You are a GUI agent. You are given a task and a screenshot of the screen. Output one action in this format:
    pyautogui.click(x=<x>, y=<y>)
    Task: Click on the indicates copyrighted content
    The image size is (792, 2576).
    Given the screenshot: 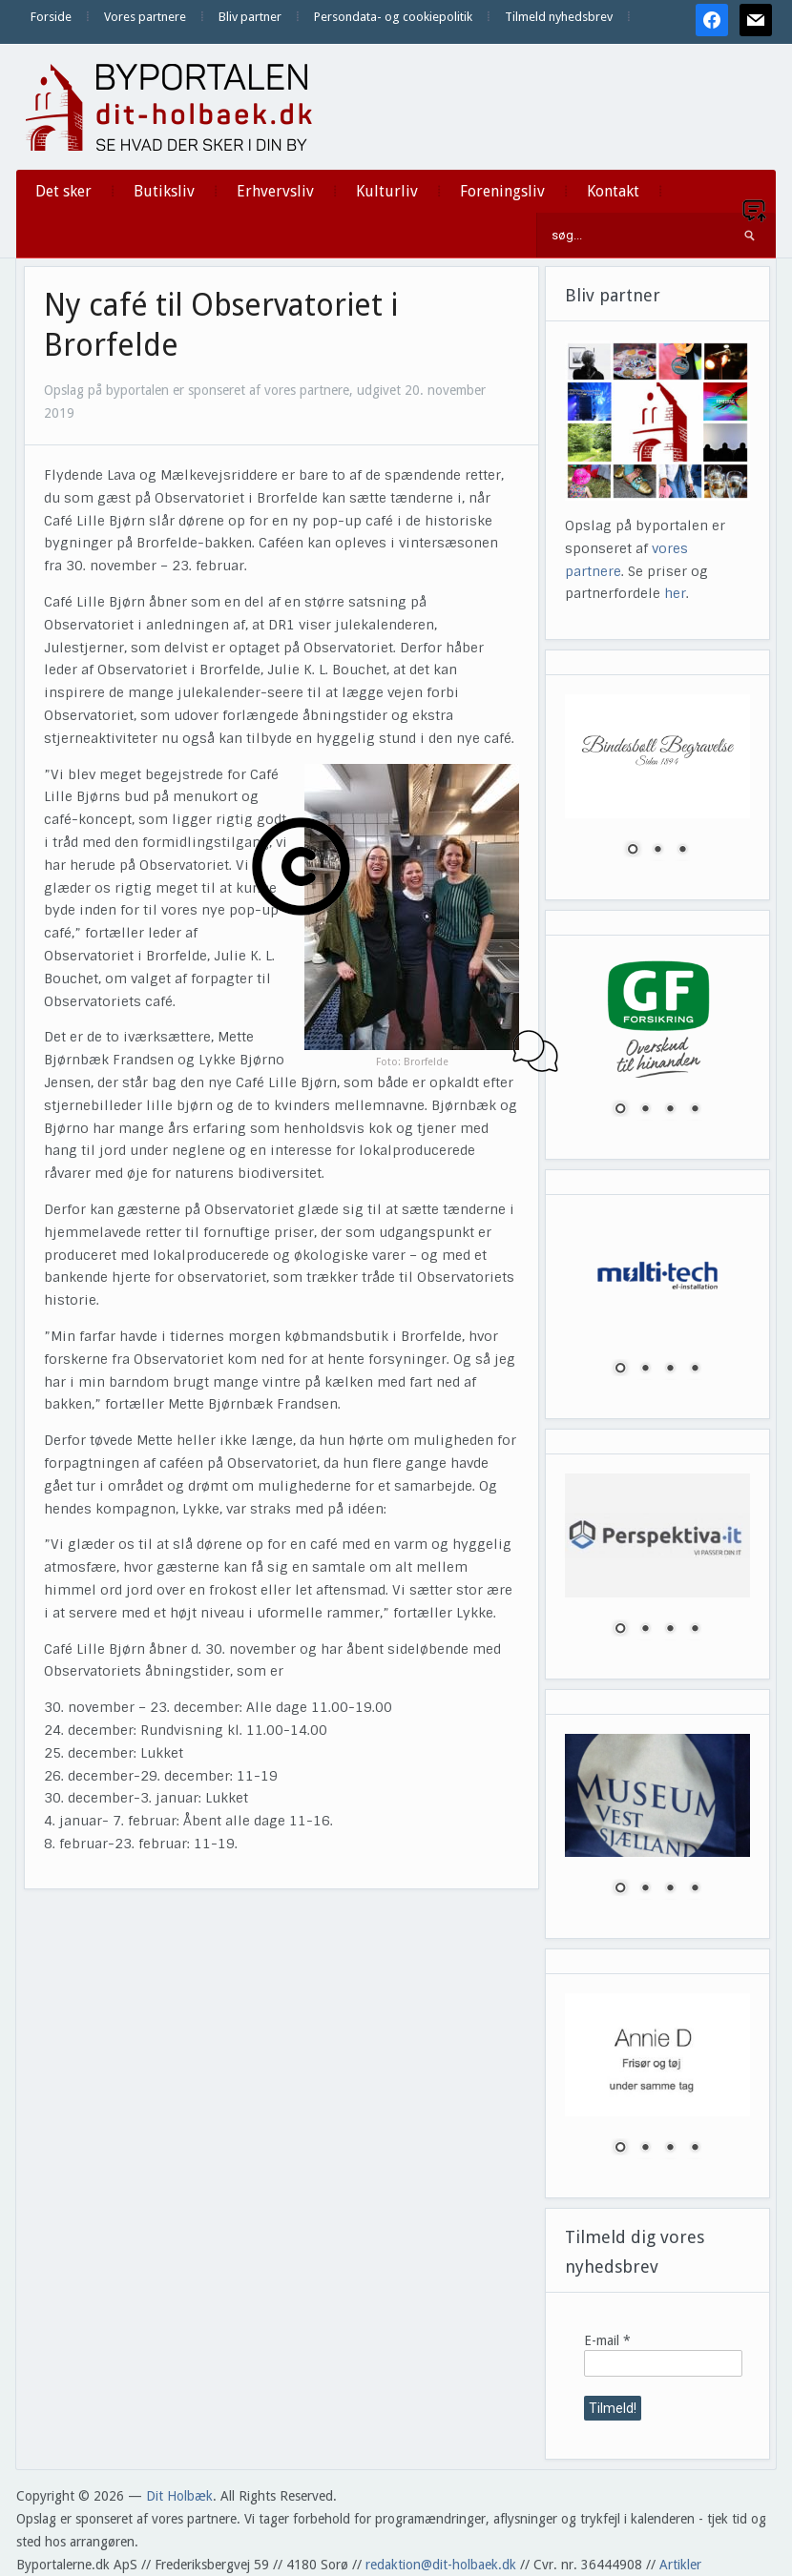 What is the action you would take?
    pyautogui.click(x=301, y=866)
    